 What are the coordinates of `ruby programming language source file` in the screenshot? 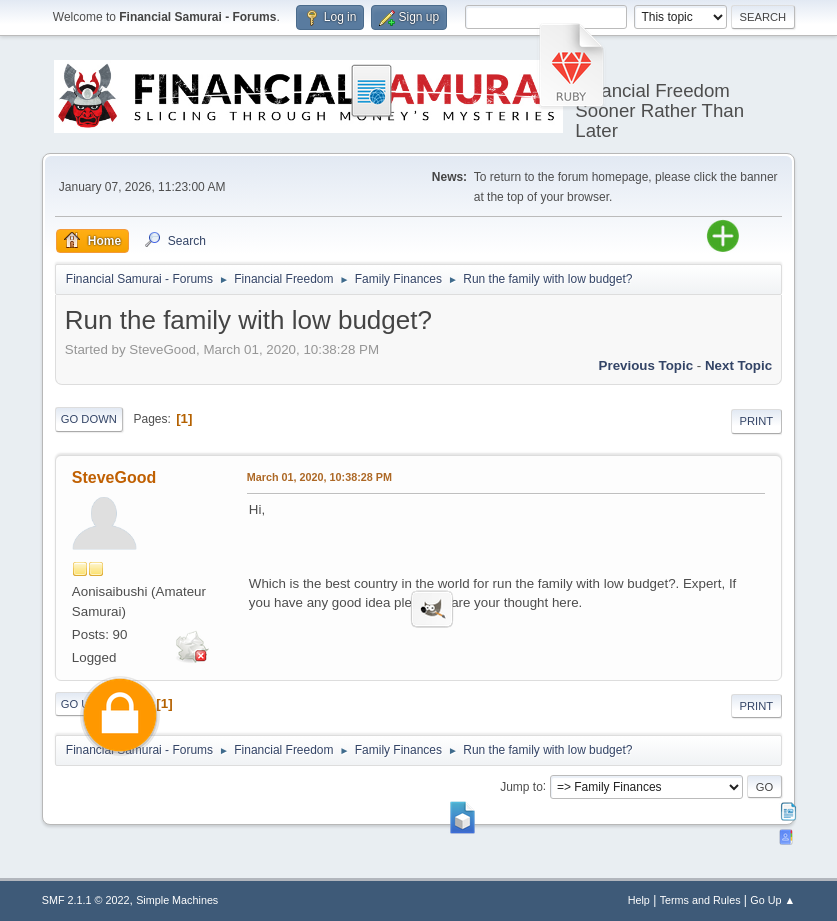 It's located at (571, 66).